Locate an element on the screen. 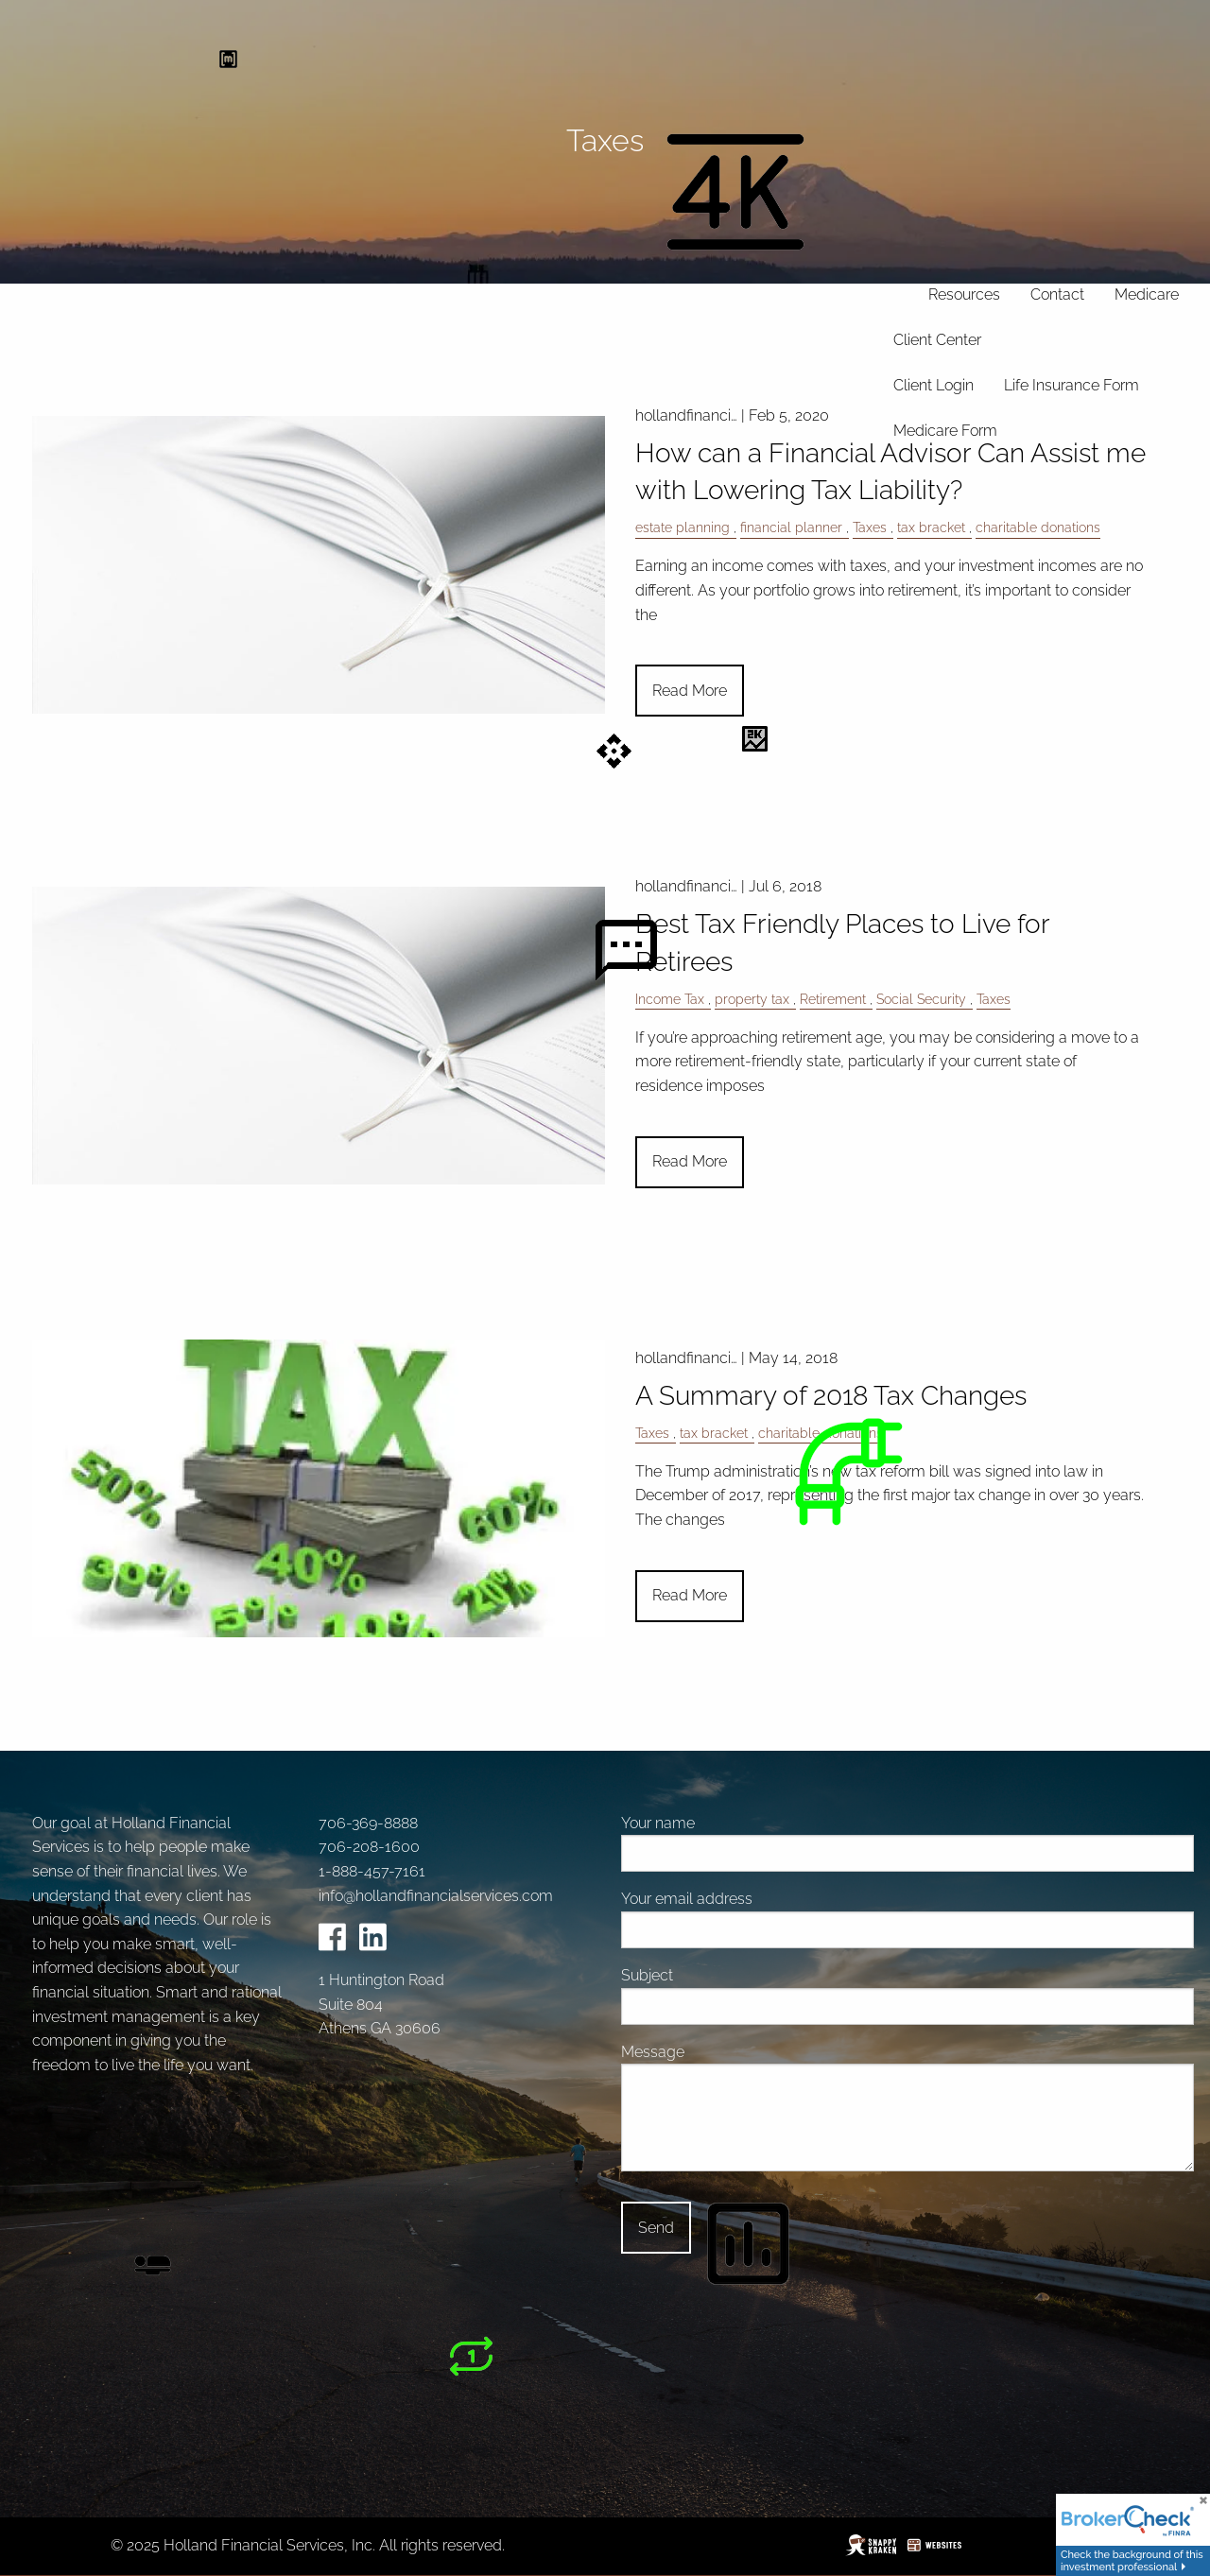  plumbing or pipe system settings is located at coordinates (844, 1467).